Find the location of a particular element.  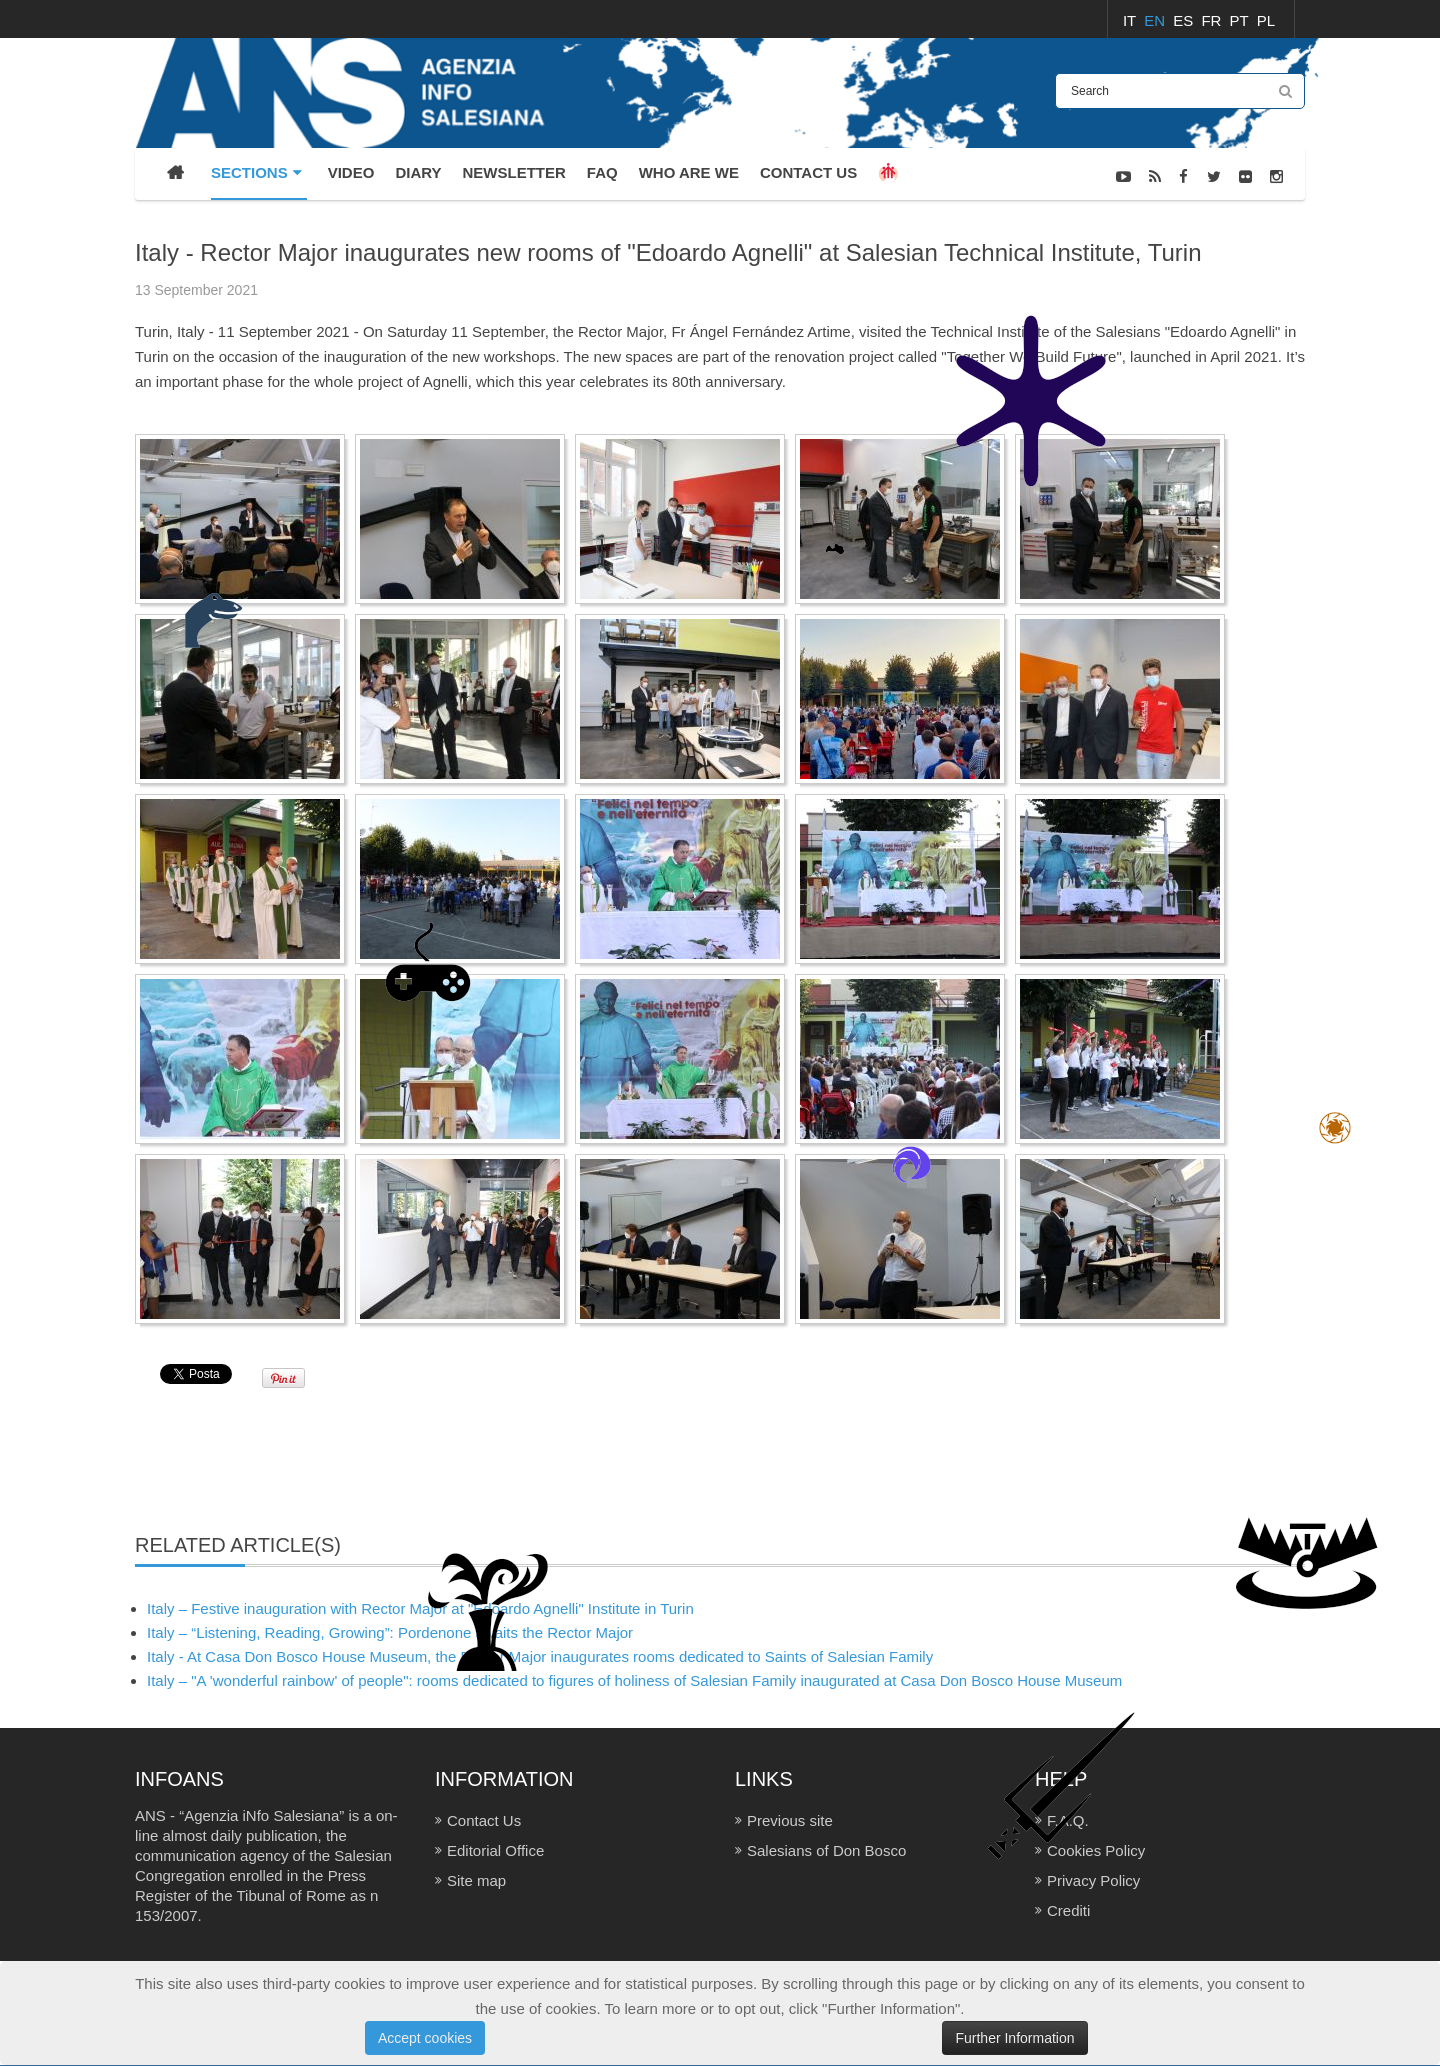

access dinosaur-related content or games is located at coordinates (214, 618).